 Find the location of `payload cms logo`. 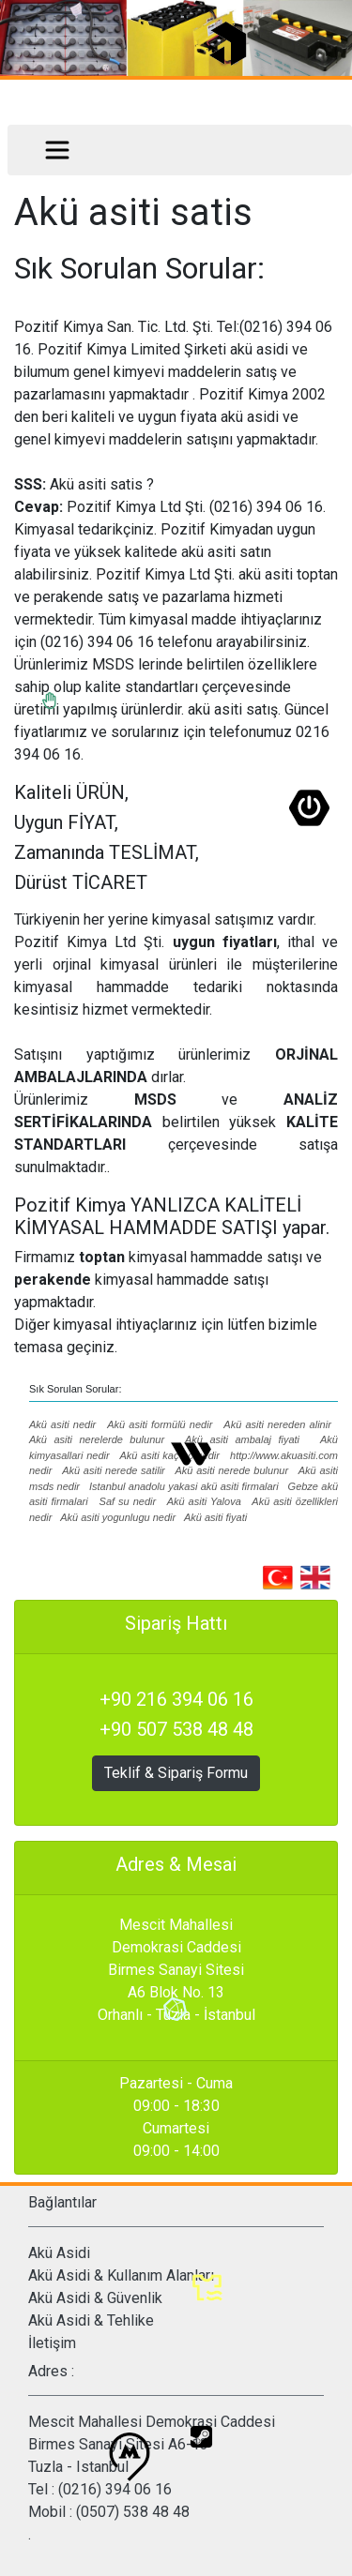

payload cms logo is located at coordinates (227, 43).